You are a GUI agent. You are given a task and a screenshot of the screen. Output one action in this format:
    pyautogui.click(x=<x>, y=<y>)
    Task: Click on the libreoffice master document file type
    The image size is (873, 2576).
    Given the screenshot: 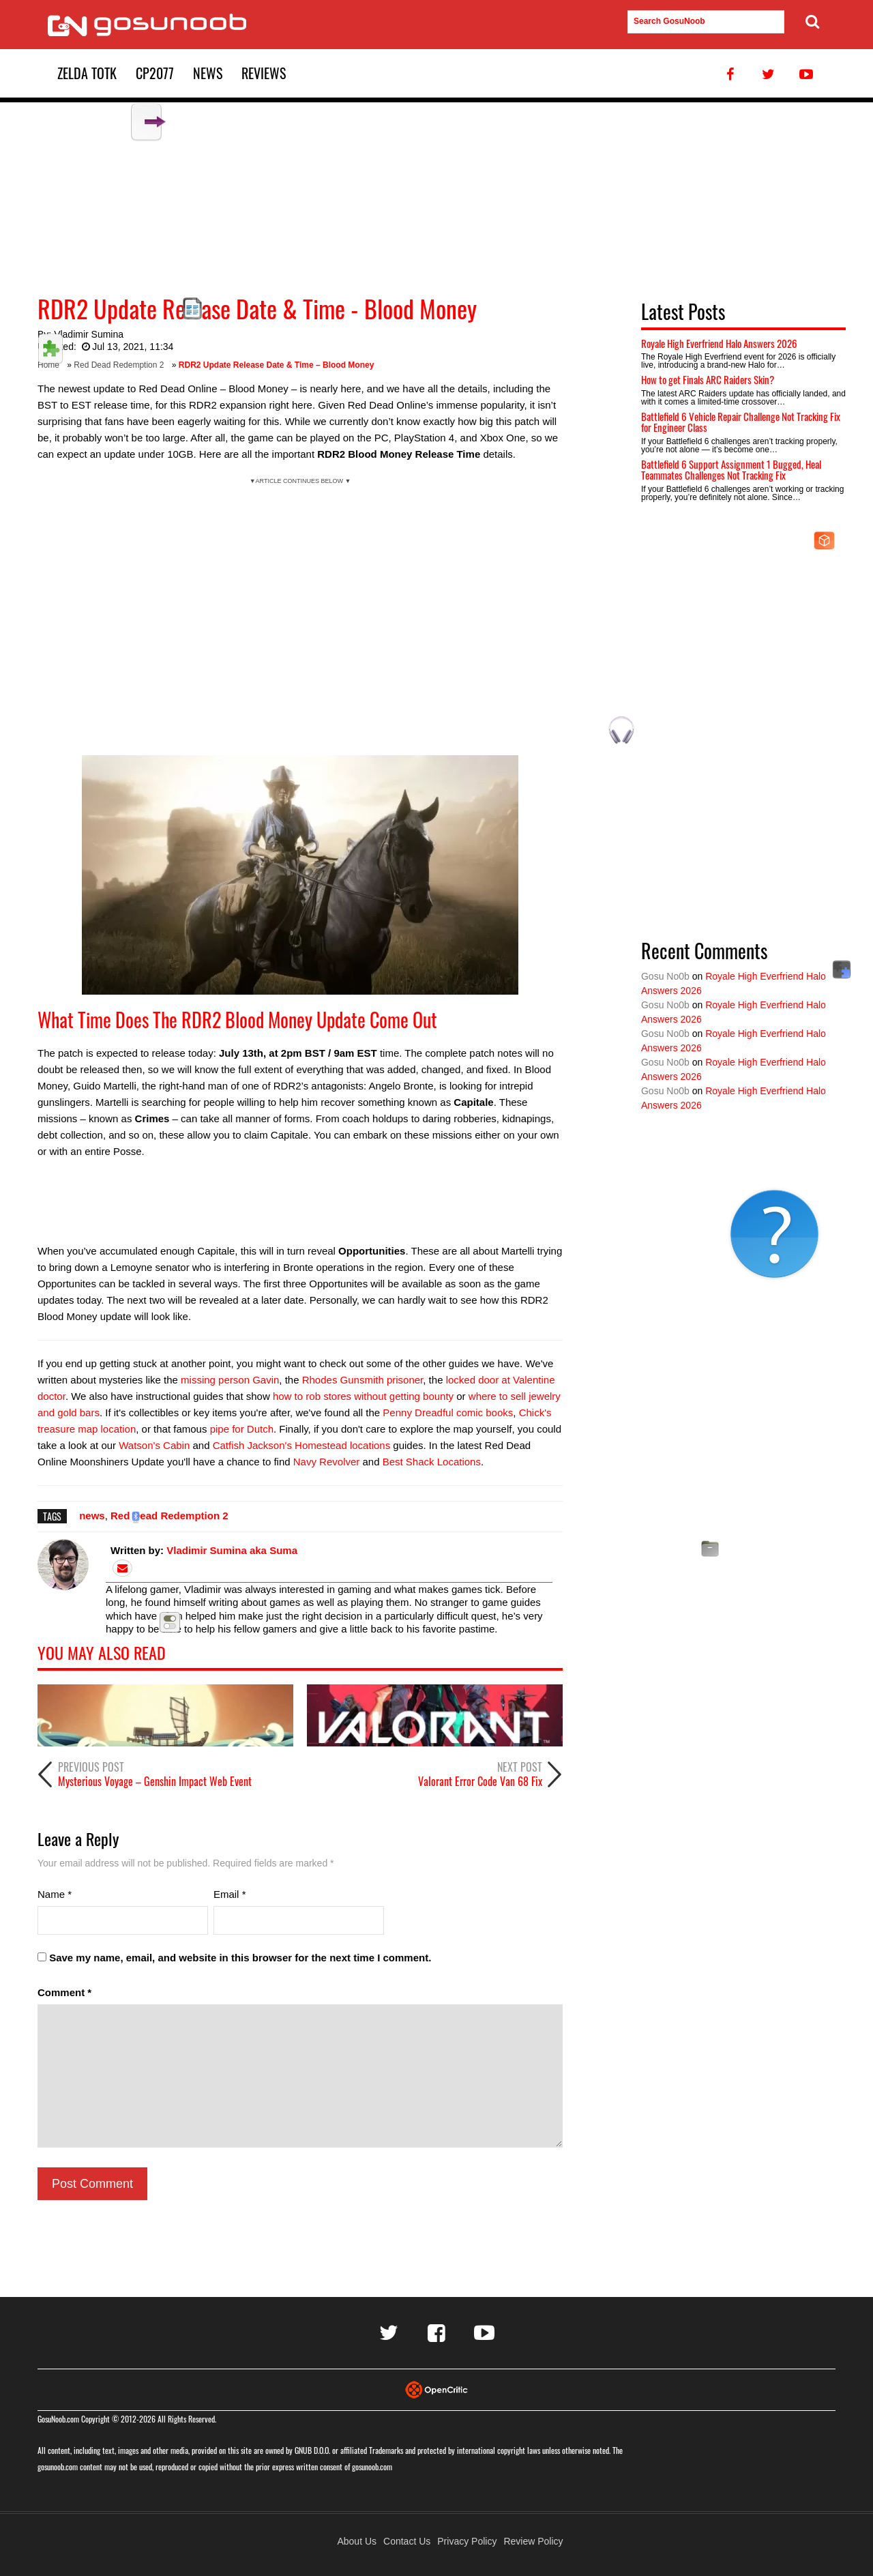 What is the action you would take?
    pyautogui.click(x=192, y=308)
    